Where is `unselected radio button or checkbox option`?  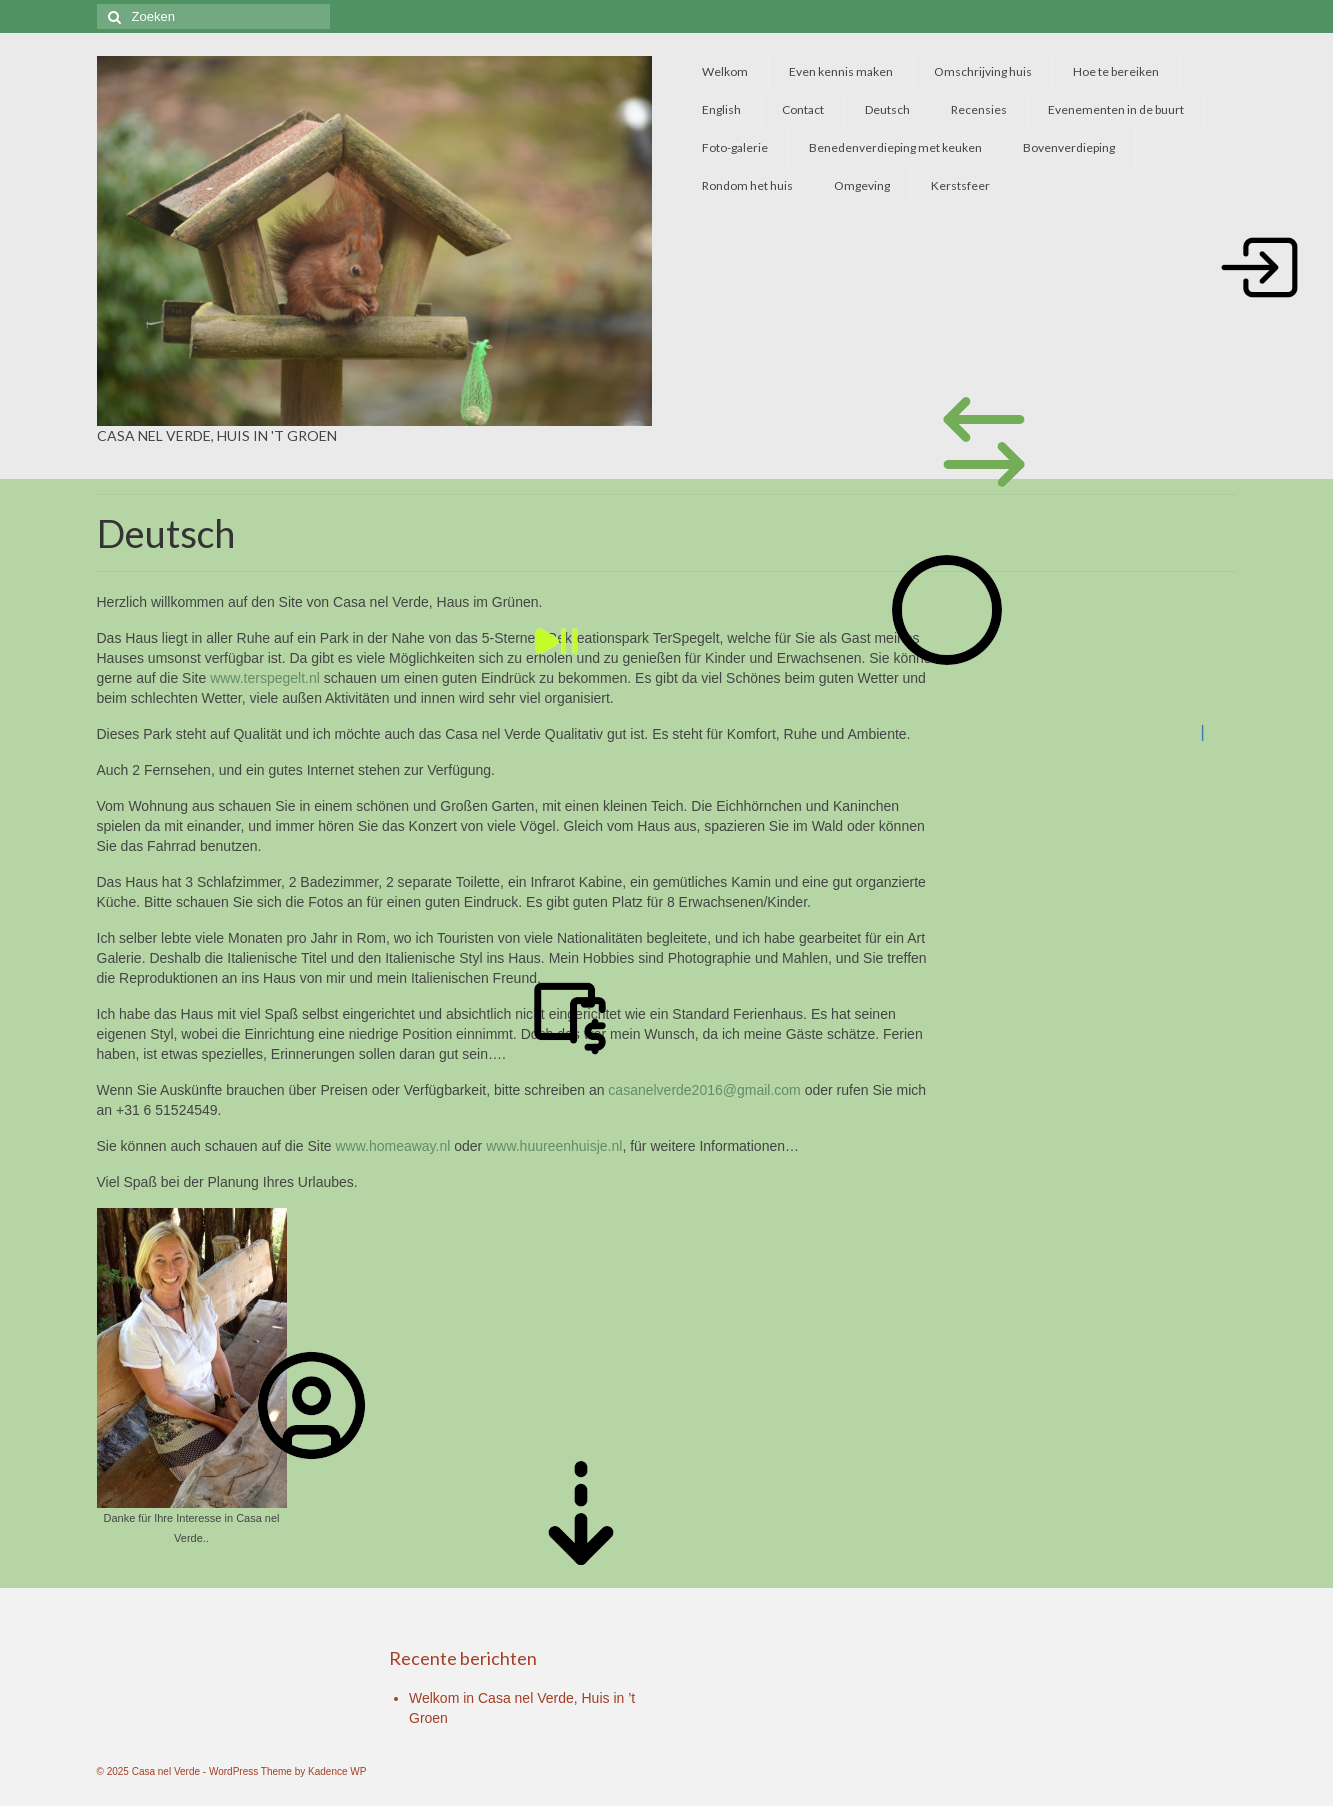 unselected radio button or checkbox option is located at coordinates (947, 610).